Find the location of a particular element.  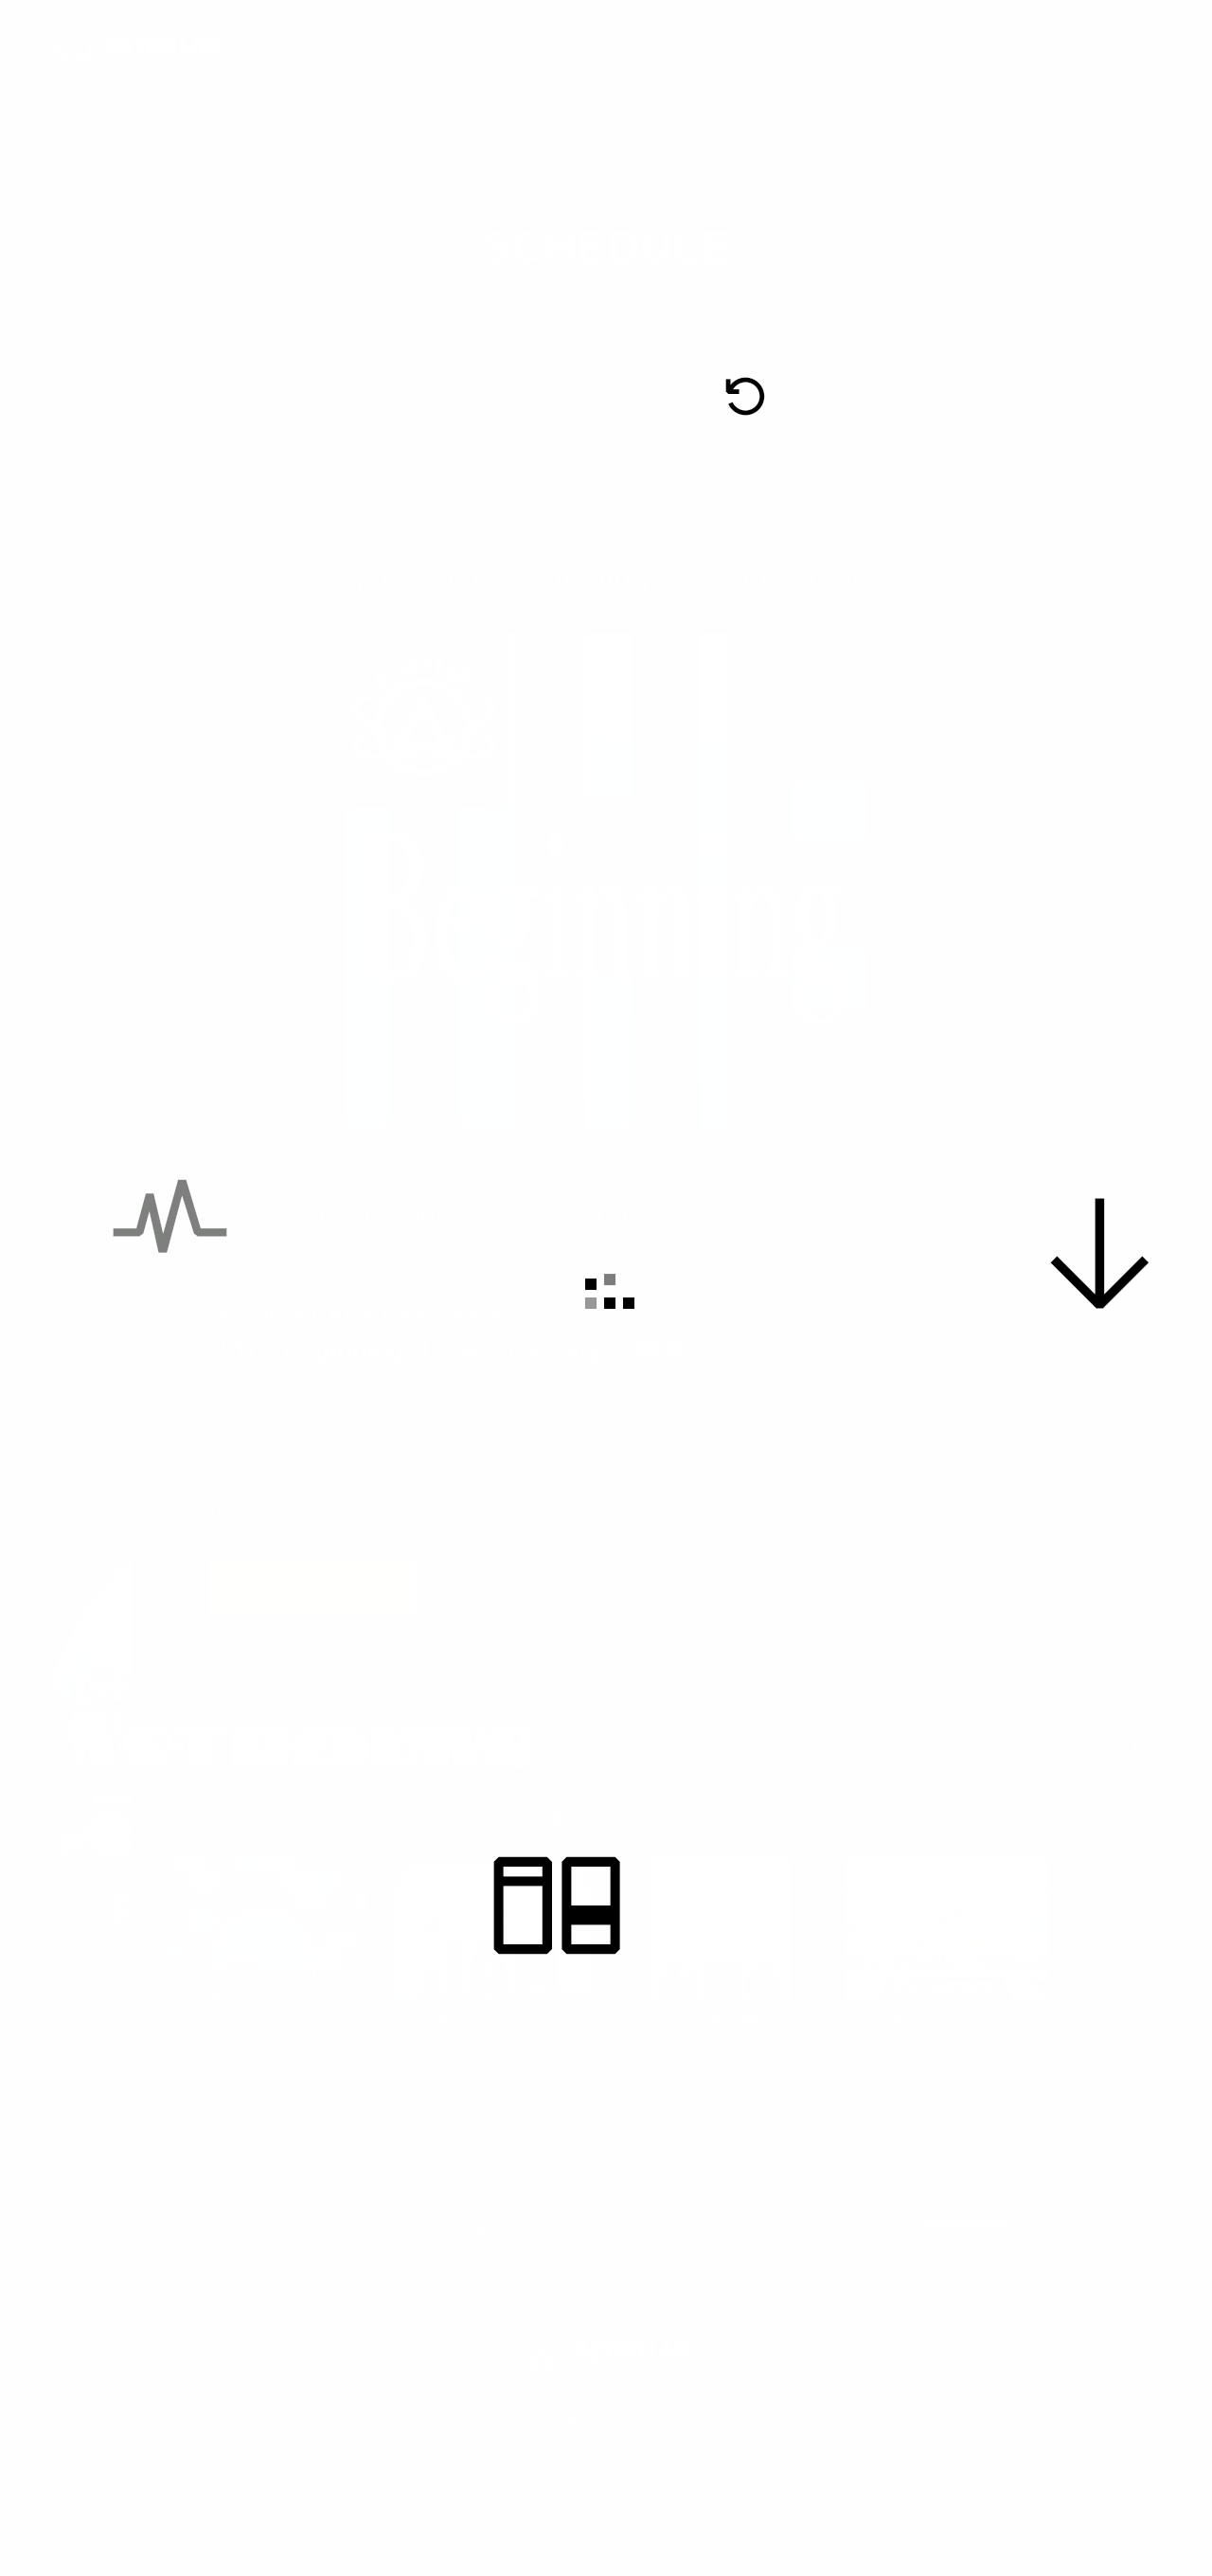

compare file differences is located at coordinates (552, 1905).